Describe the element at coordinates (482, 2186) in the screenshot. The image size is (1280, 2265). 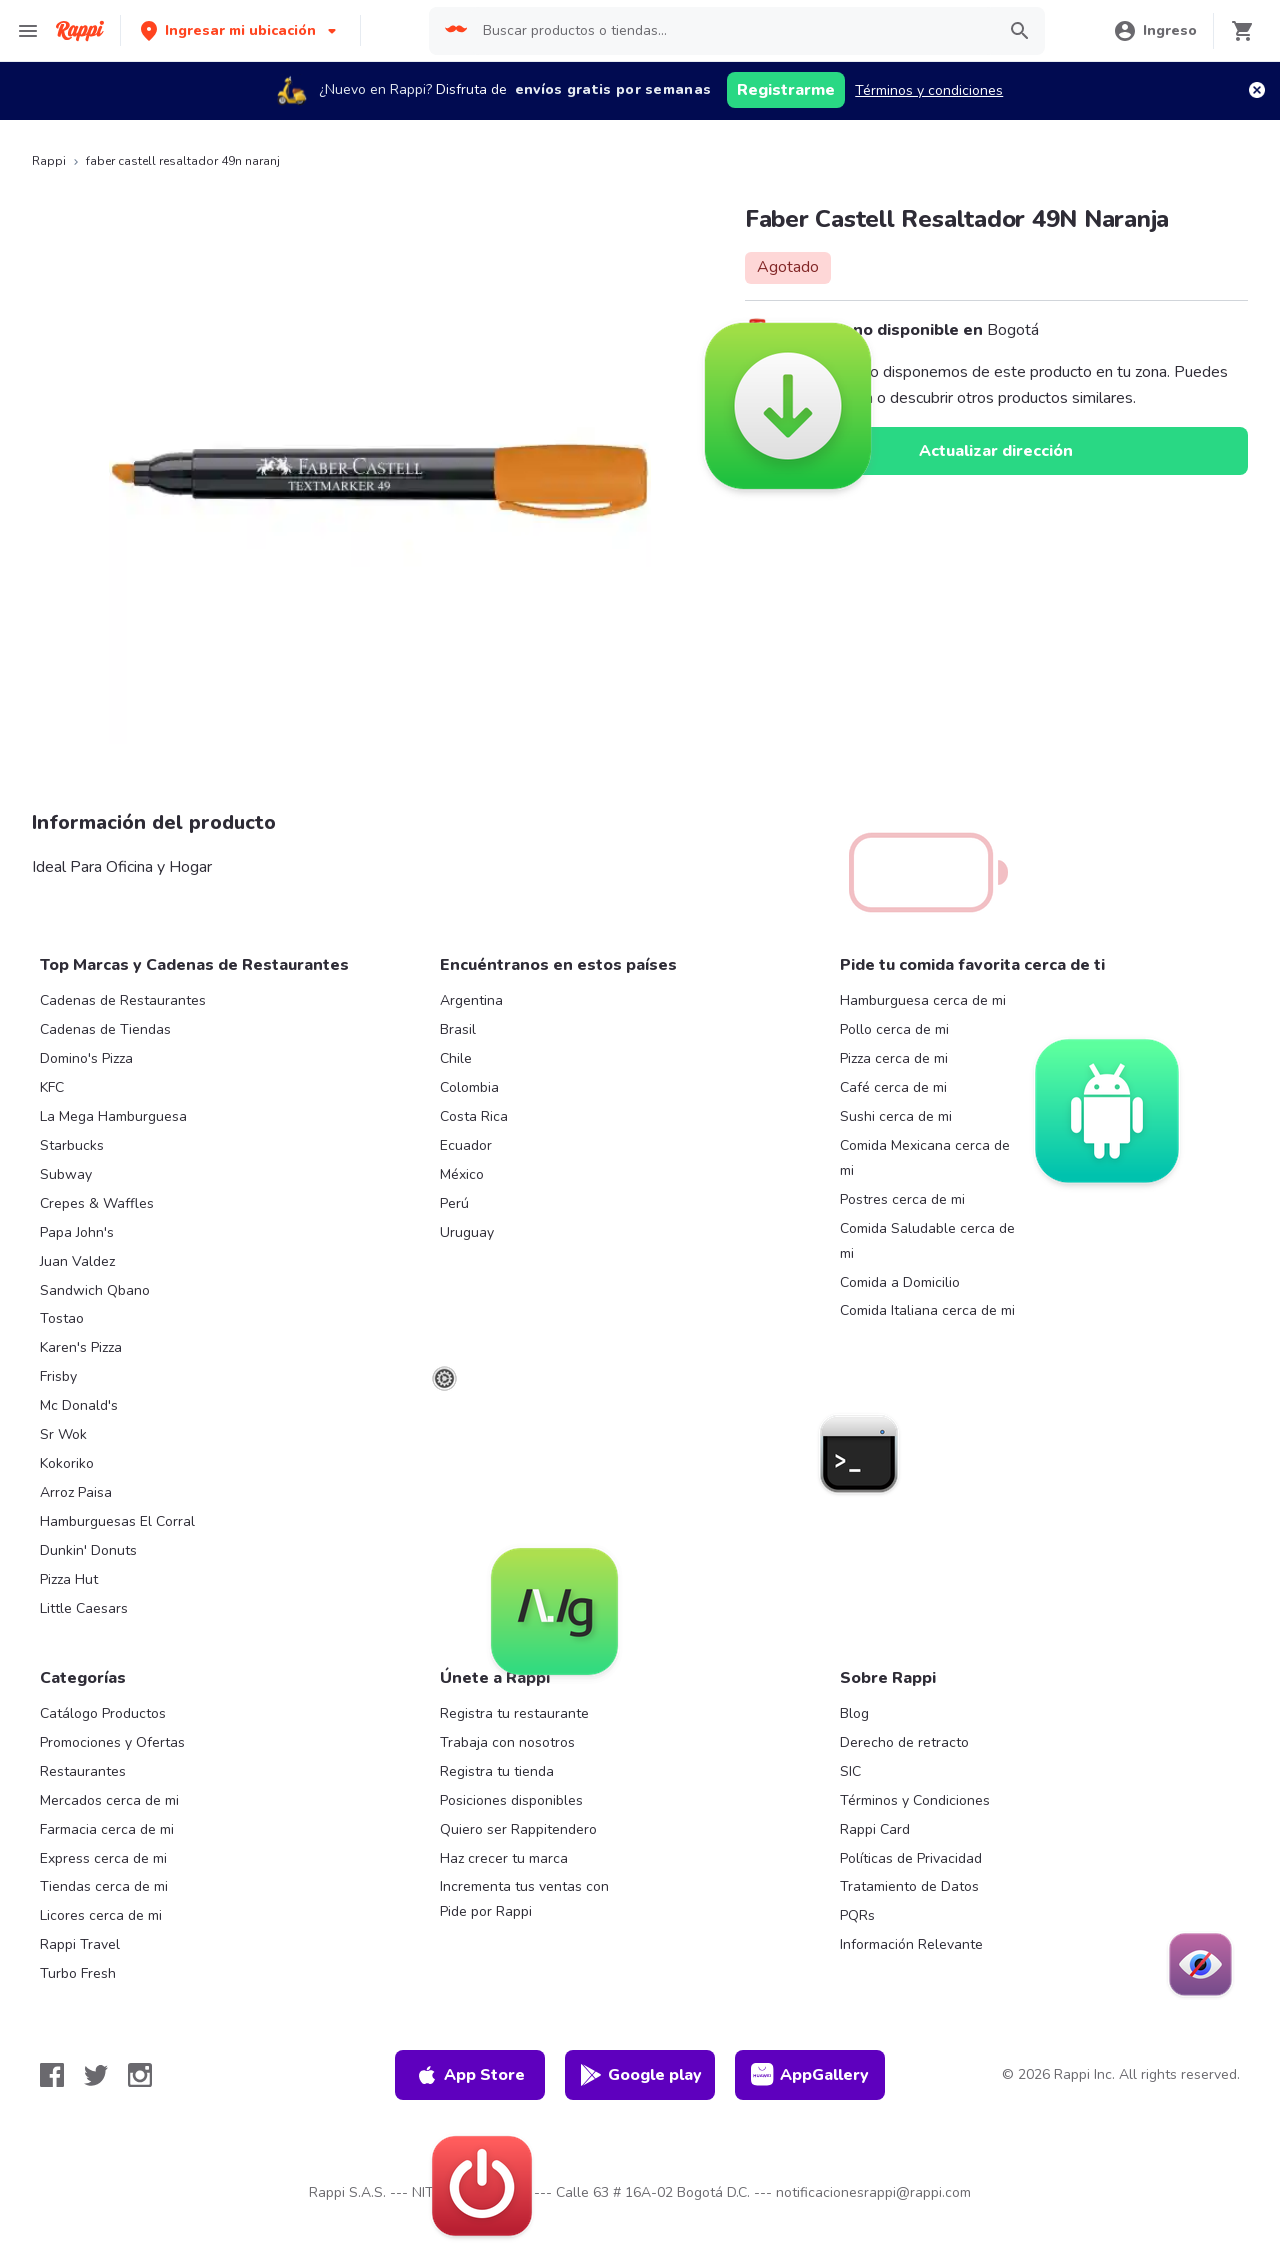
I see `shut down or power off the device` at that location.